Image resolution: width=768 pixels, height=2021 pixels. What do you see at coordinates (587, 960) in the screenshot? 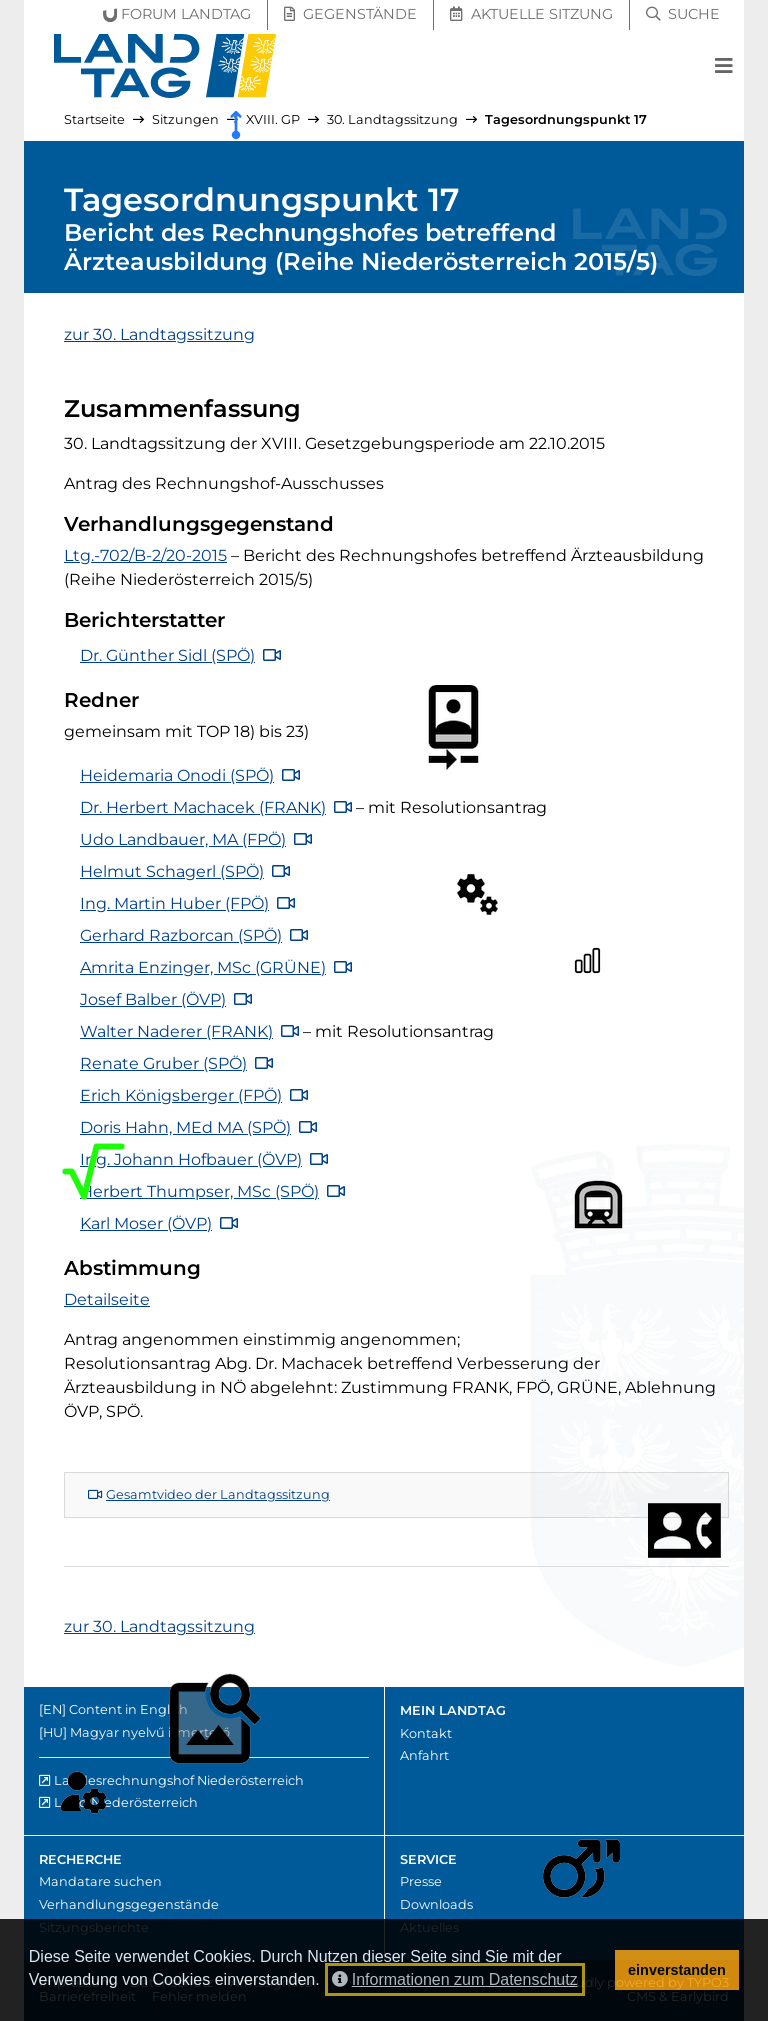
I see `view analytics and statistics` at bounding box center [587, 960].